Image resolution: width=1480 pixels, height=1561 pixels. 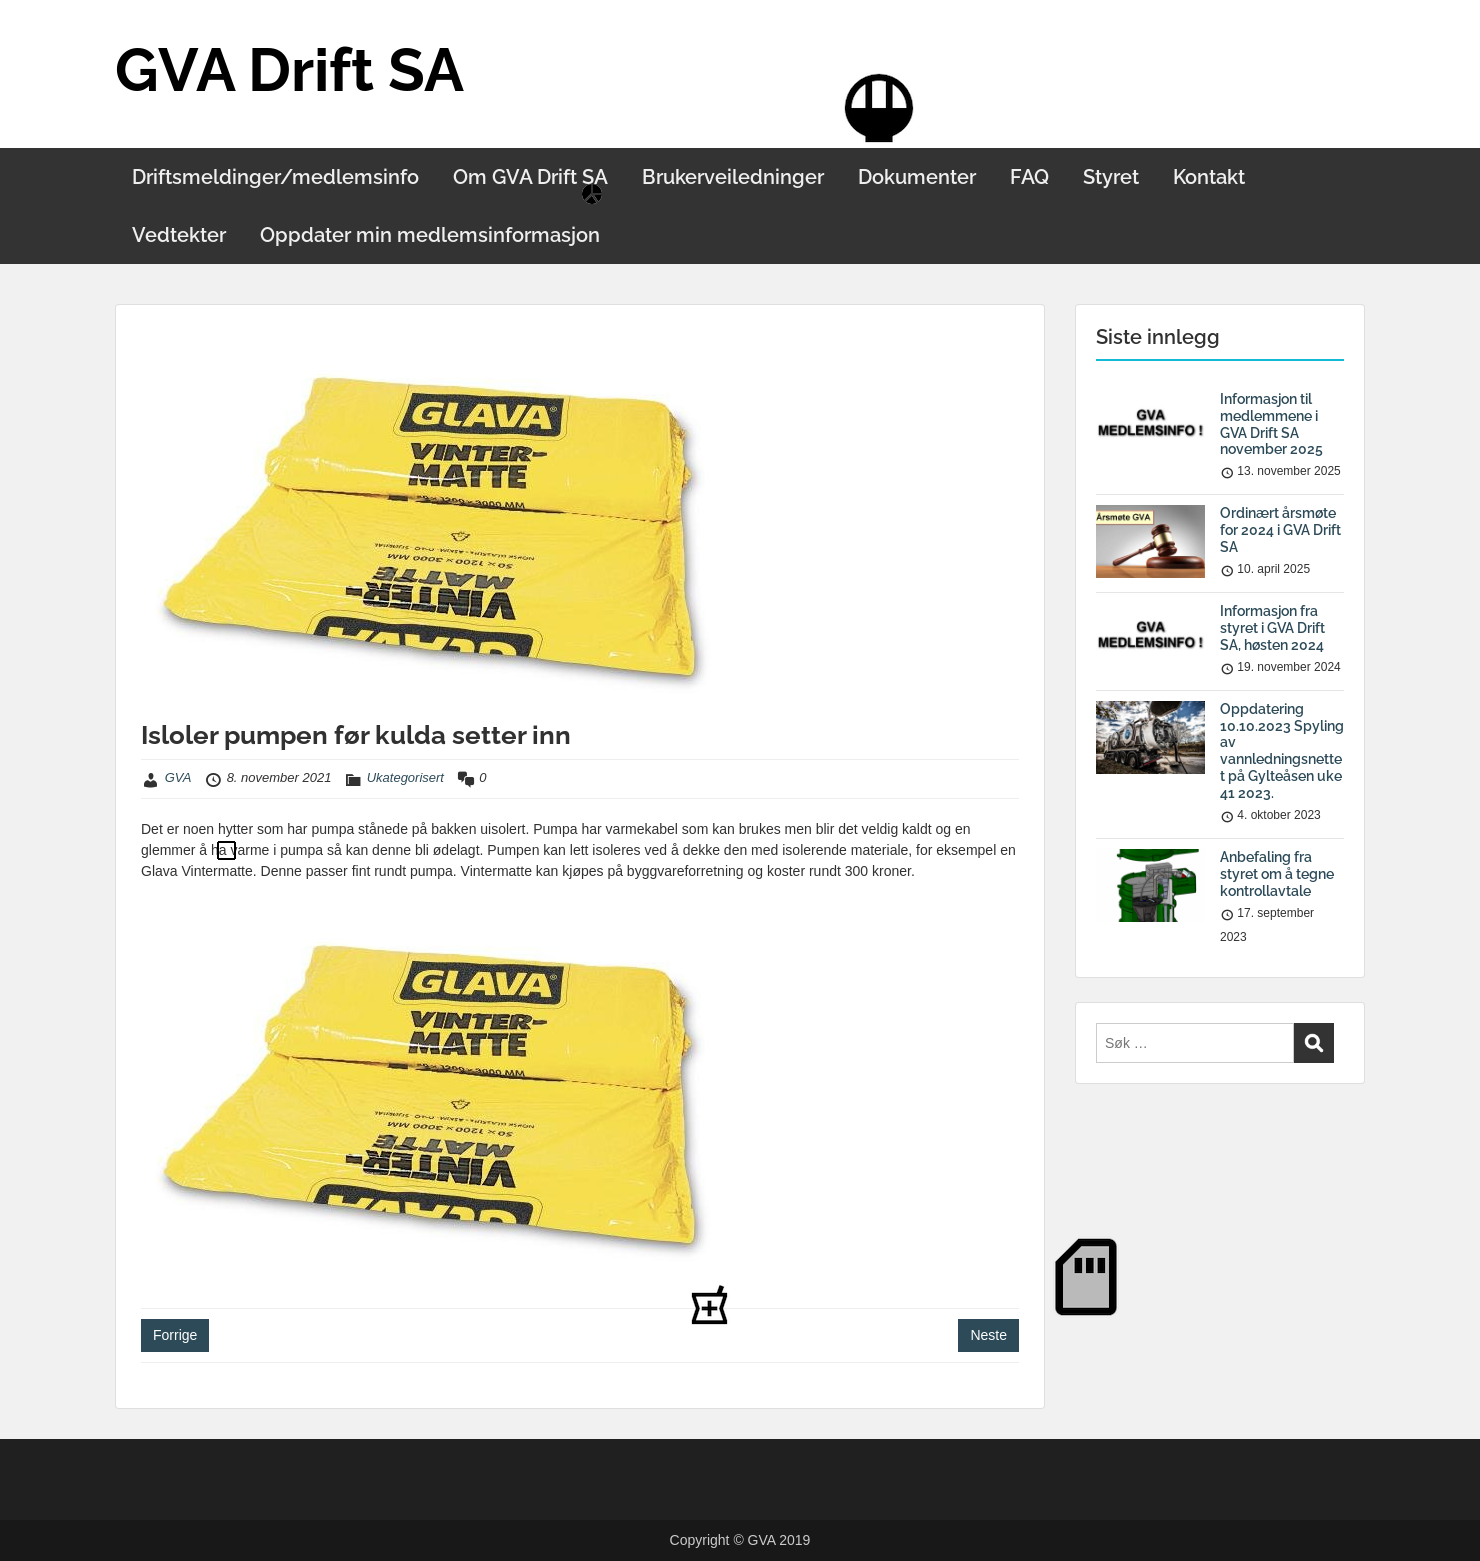 I want to click on browse asian or rice-based cuisine options, so click(x=879, y=108).